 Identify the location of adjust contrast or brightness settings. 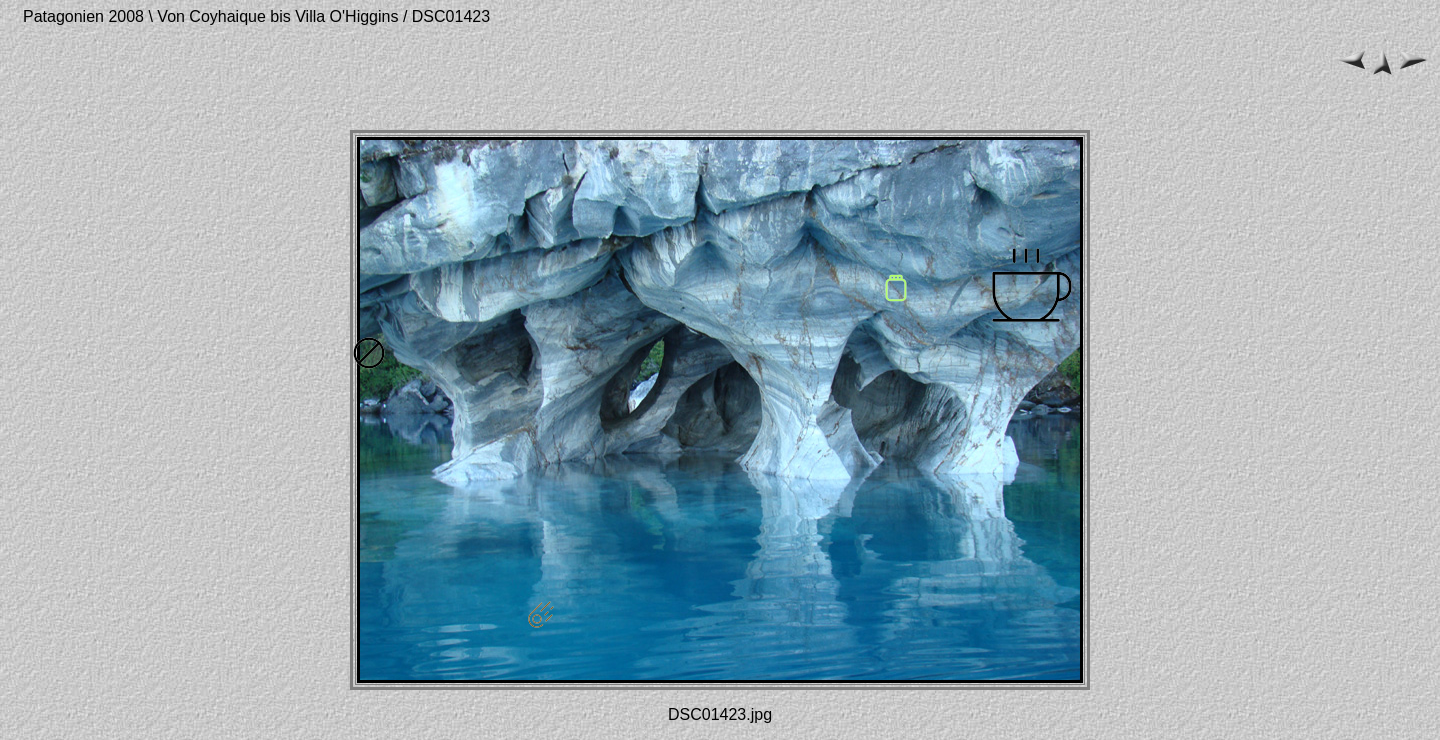
(369, 353).